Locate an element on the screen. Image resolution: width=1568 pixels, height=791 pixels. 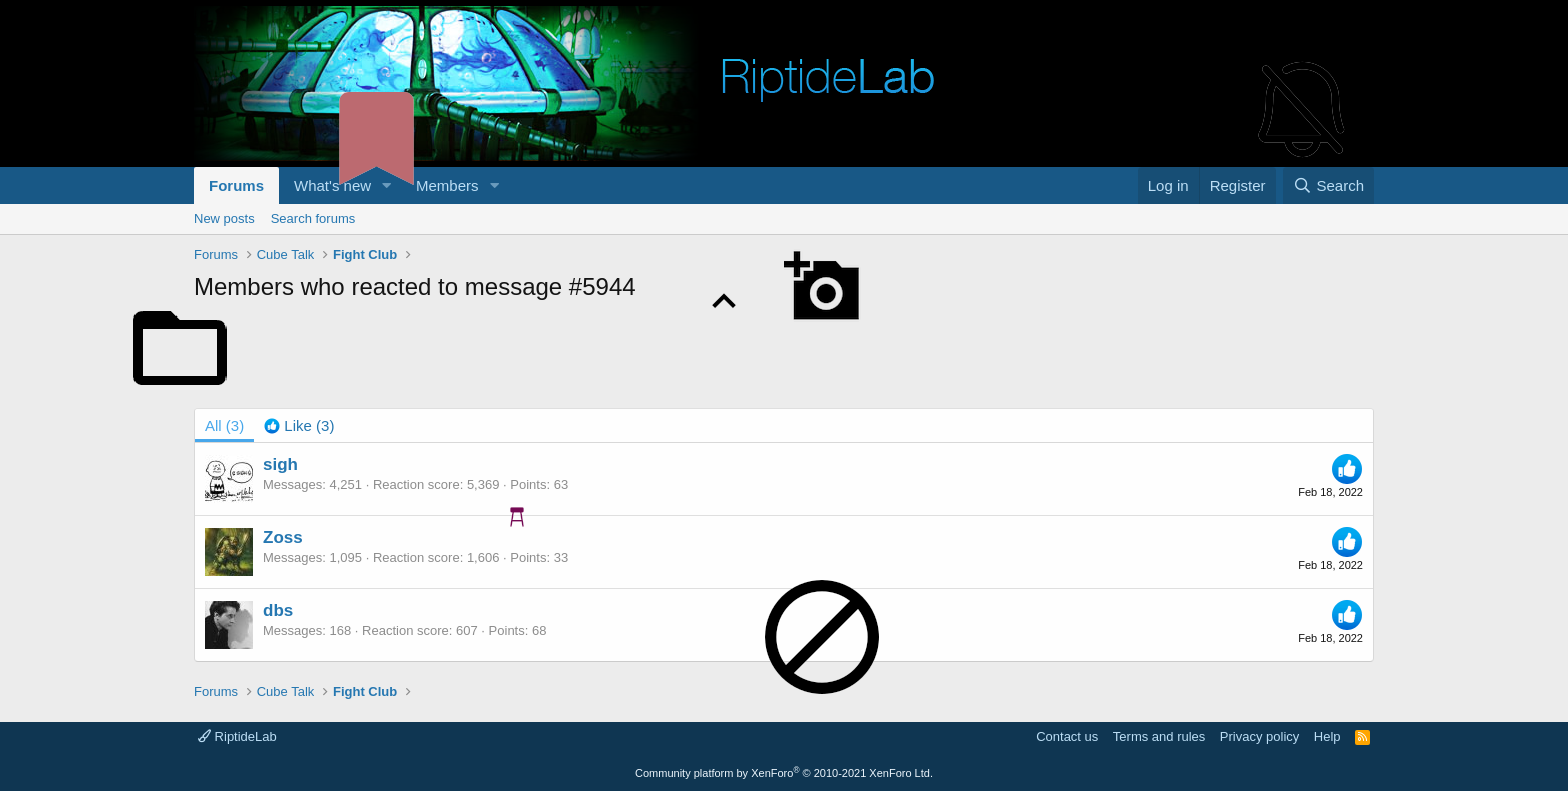
mute notifications is located at coordinates (1302, 109).